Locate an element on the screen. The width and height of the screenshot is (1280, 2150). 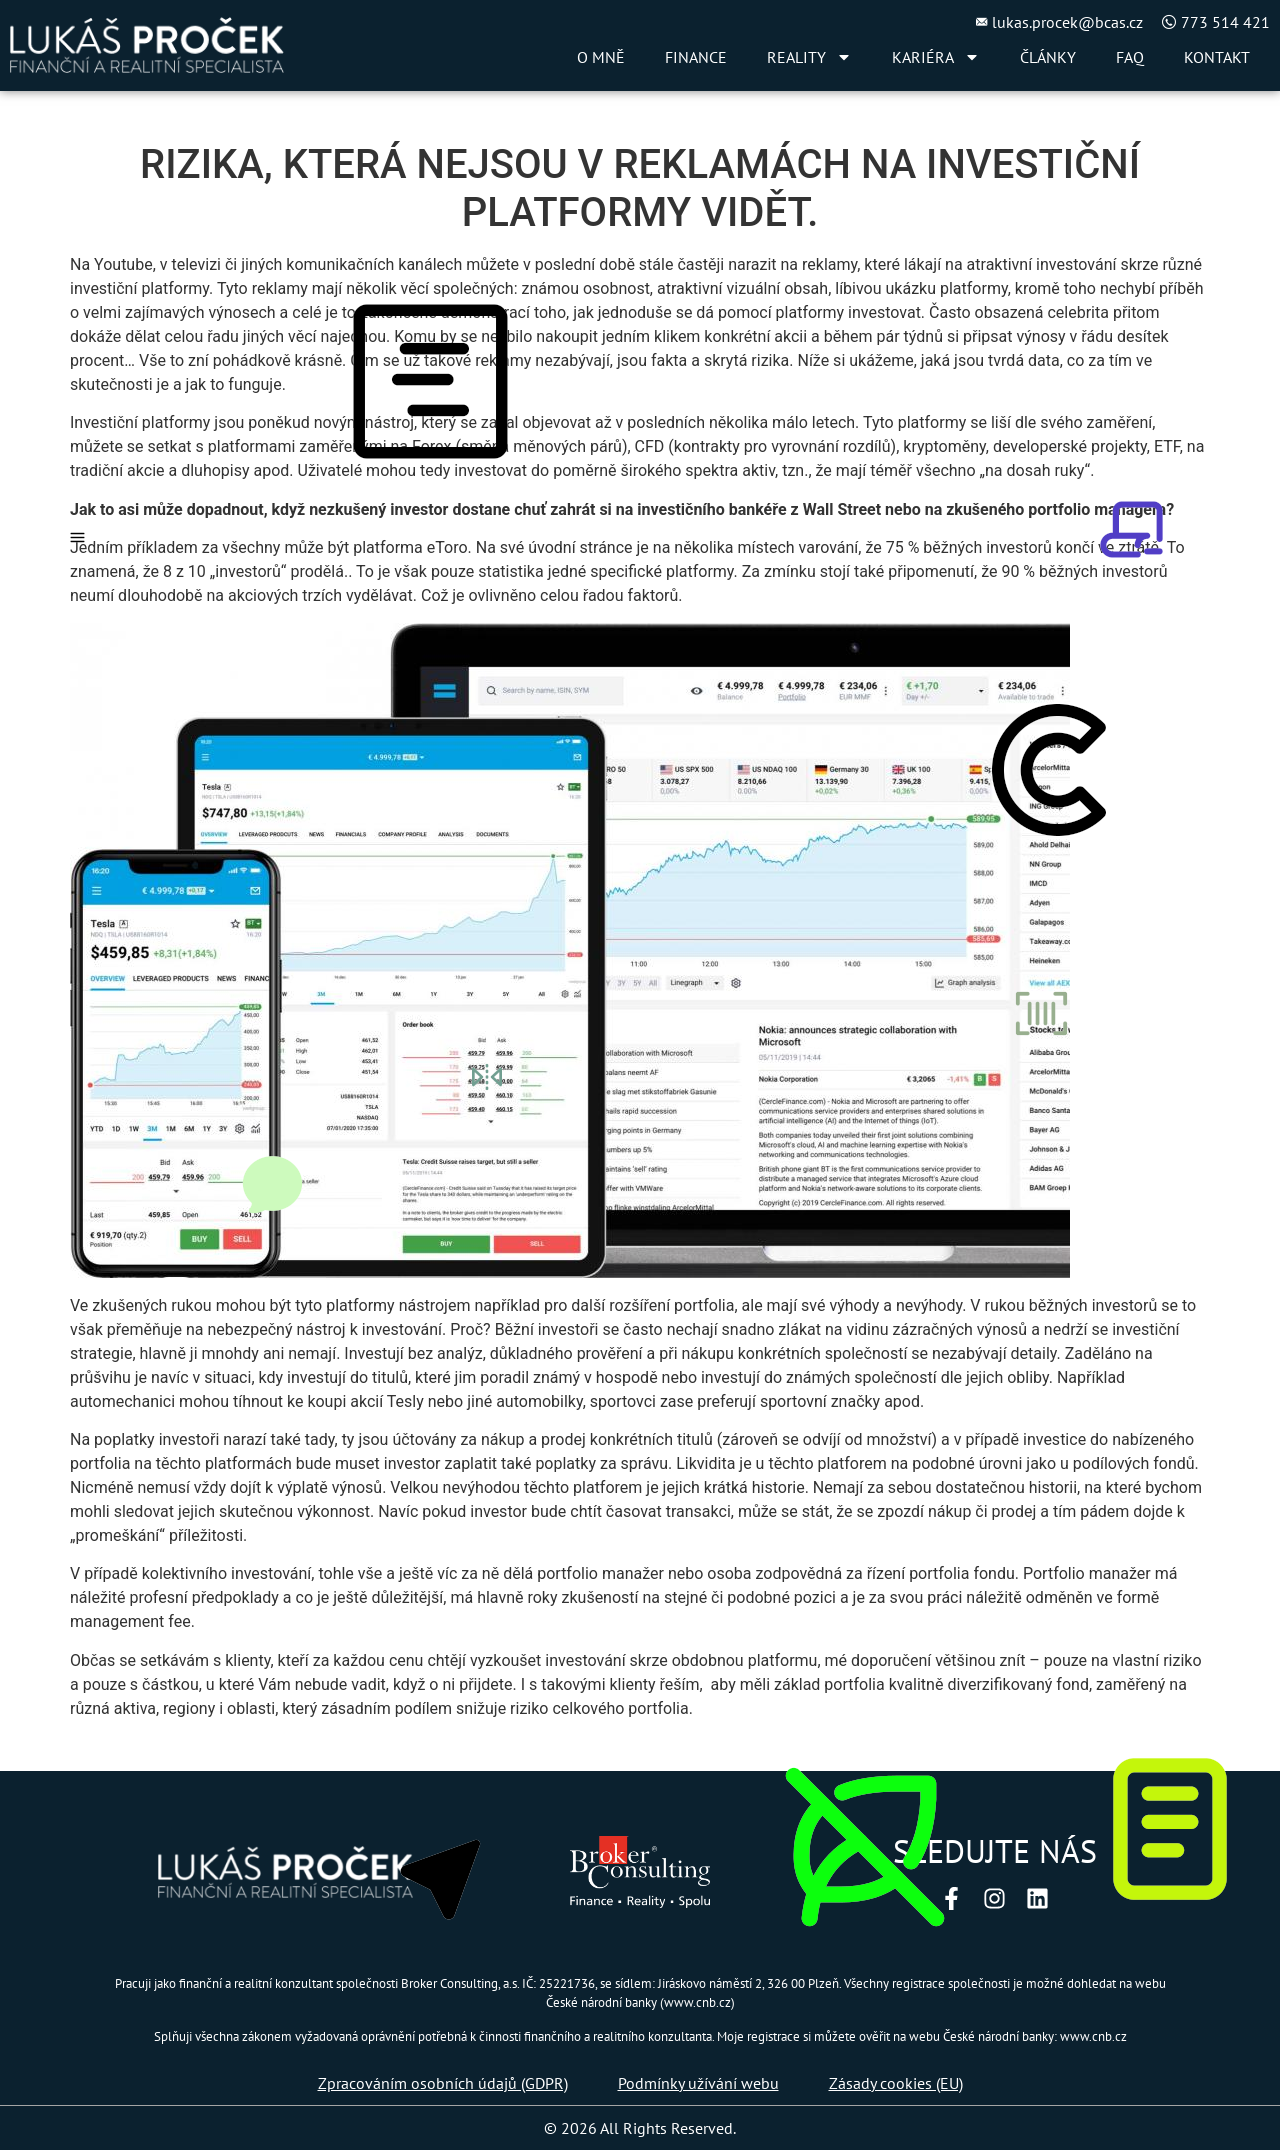
send current location is located at coordinates (441, 1879).